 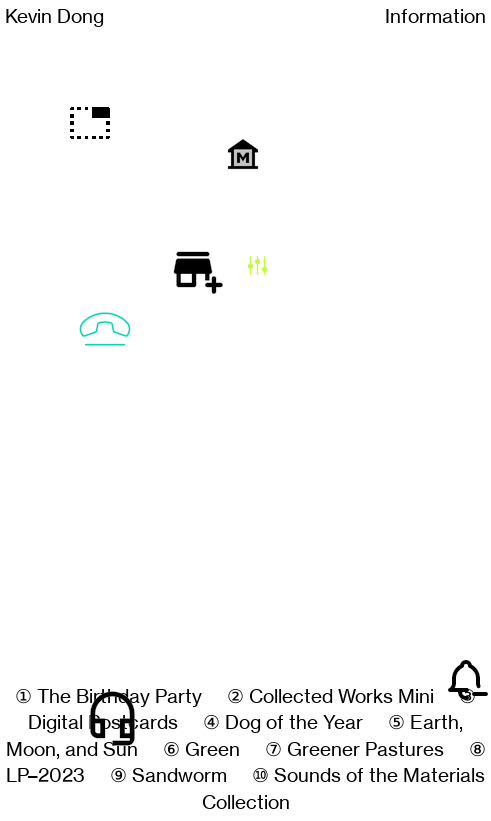 I want to click on view nearby museums on the map, so click(x=243, y=154).